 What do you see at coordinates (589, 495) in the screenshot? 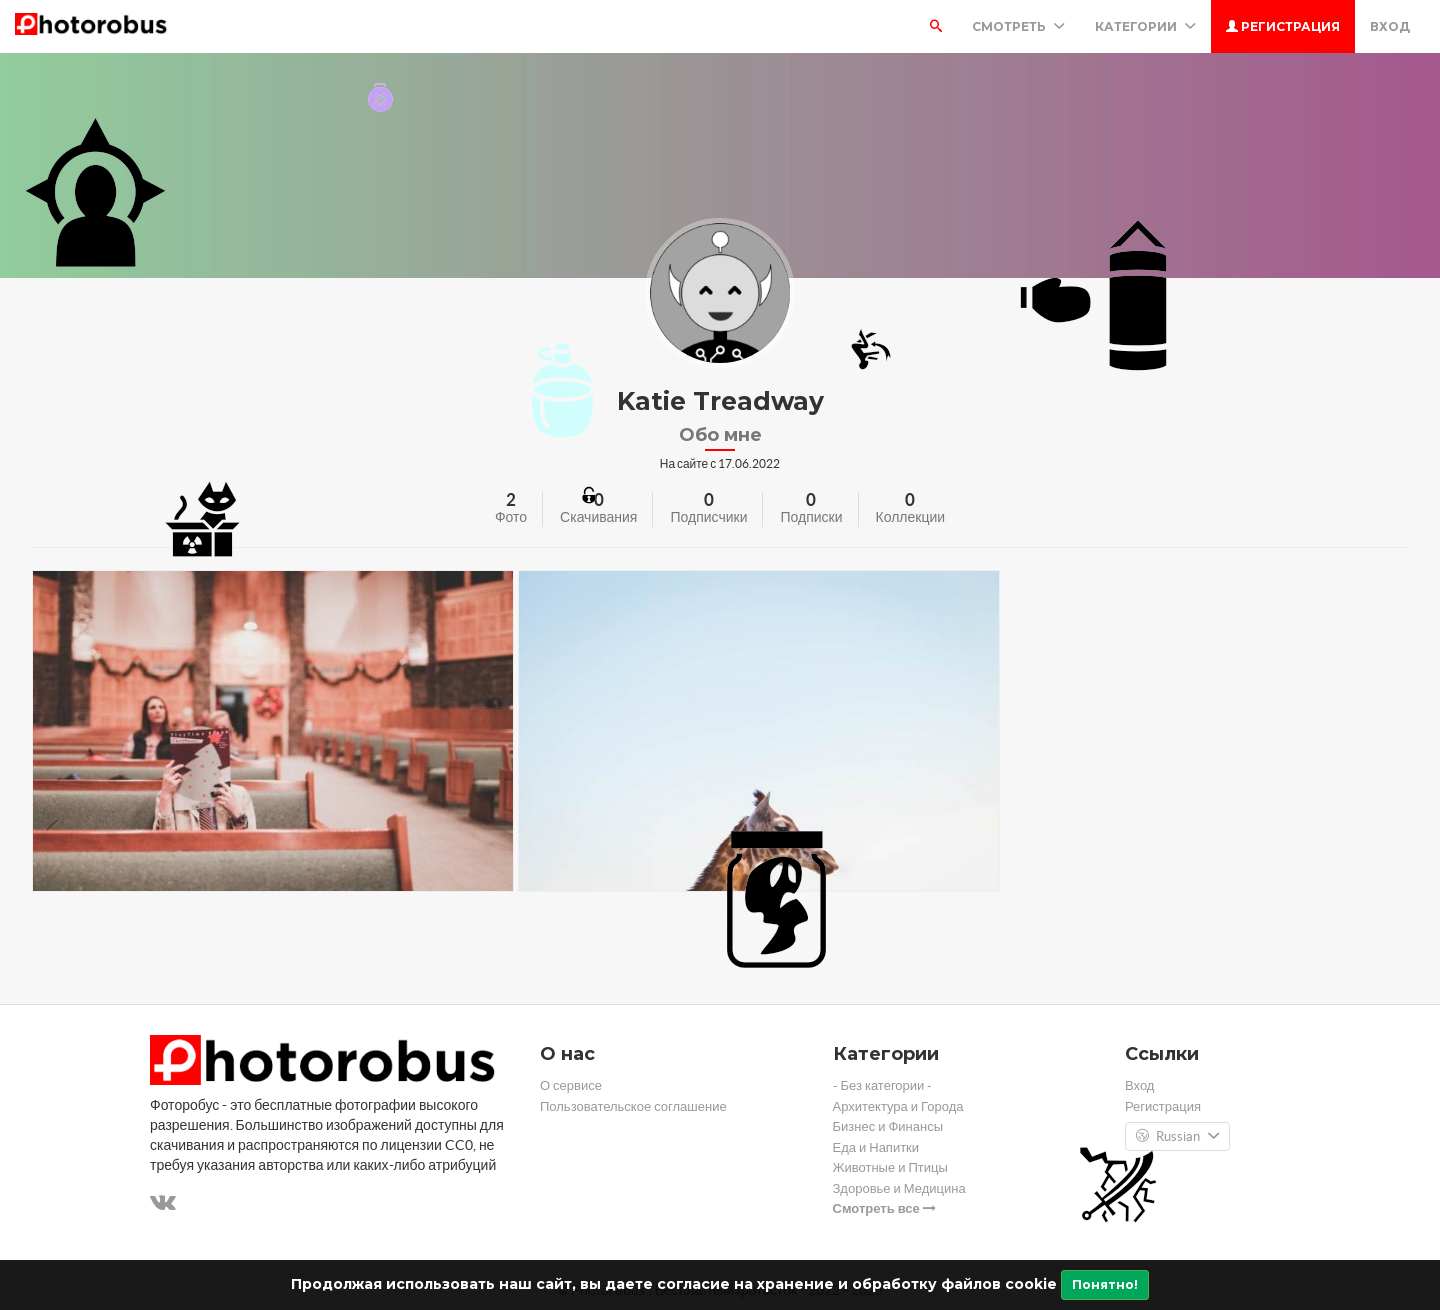
I see `unlocked or unsecured status` at bounding box center [589, 495].